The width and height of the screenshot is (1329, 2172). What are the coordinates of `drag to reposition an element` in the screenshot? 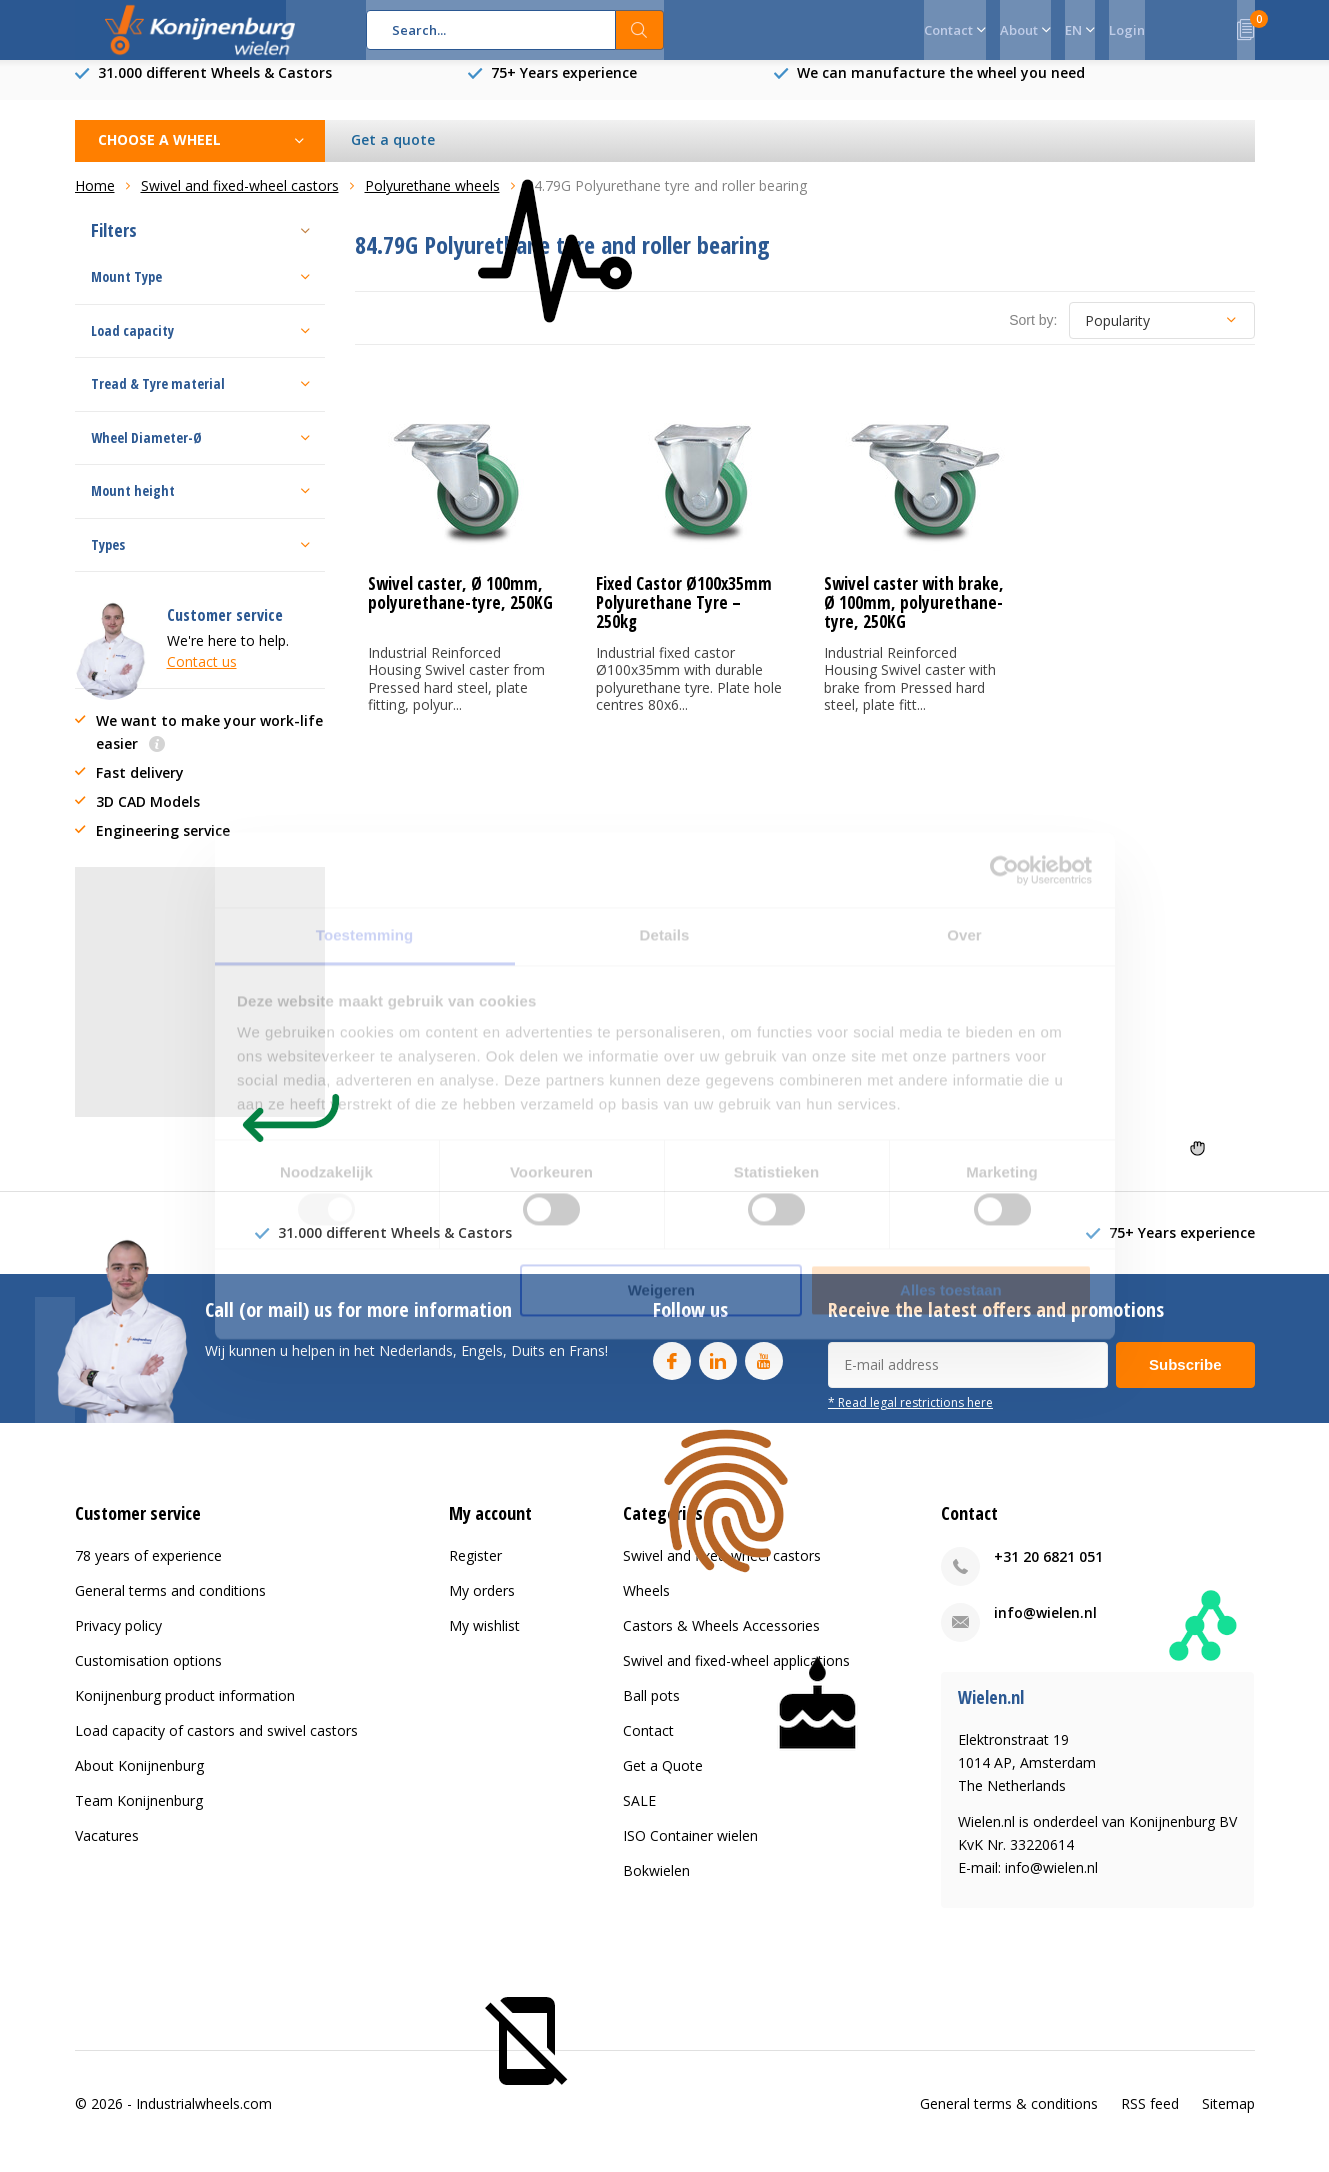 It's located at (1197, 1146).